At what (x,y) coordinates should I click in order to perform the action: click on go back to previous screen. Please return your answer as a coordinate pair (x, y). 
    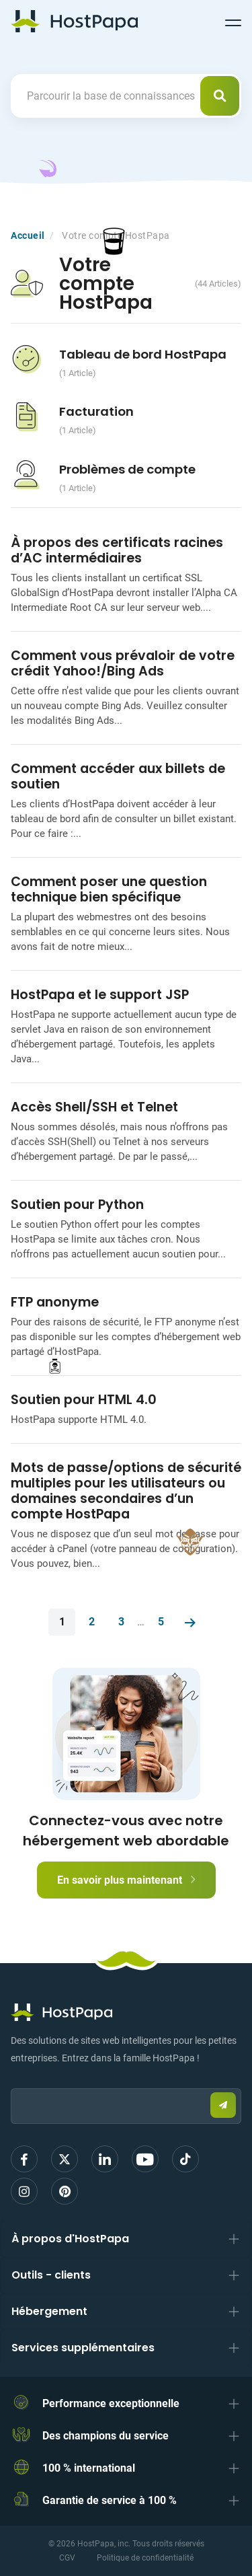
    Looking at the image, I should click on (48, 169).